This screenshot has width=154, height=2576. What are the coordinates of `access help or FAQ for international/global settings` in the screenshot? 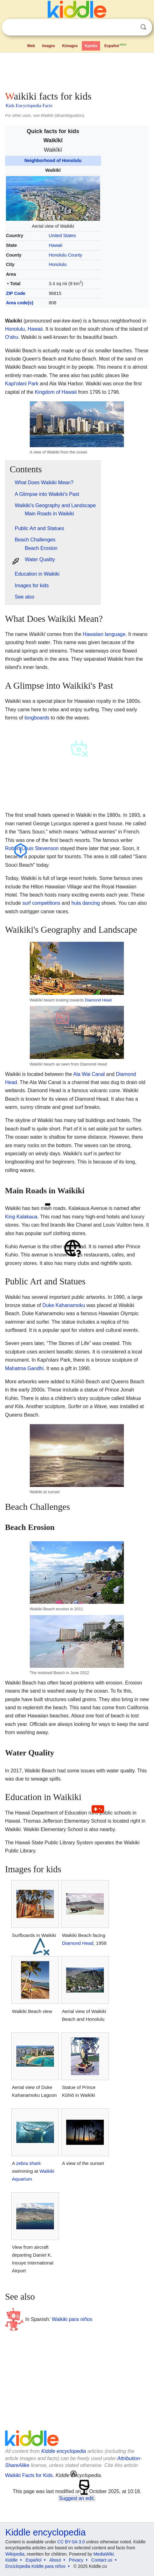 It's located at (72, 1248).